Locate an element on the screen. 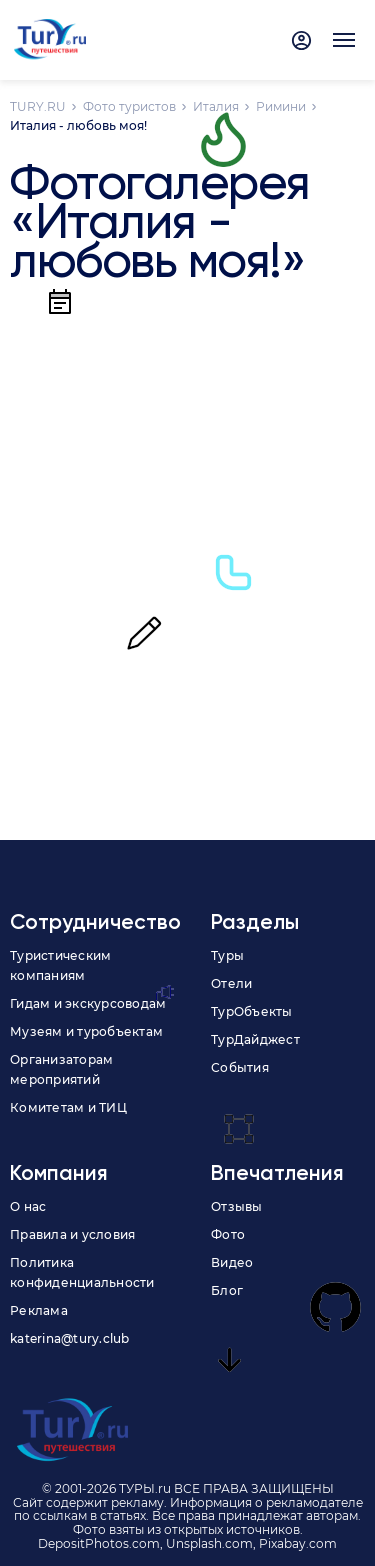 The height and width of the screenshot is (1566, 375). connect a plugin or extension is located at coordinates (165, 993).